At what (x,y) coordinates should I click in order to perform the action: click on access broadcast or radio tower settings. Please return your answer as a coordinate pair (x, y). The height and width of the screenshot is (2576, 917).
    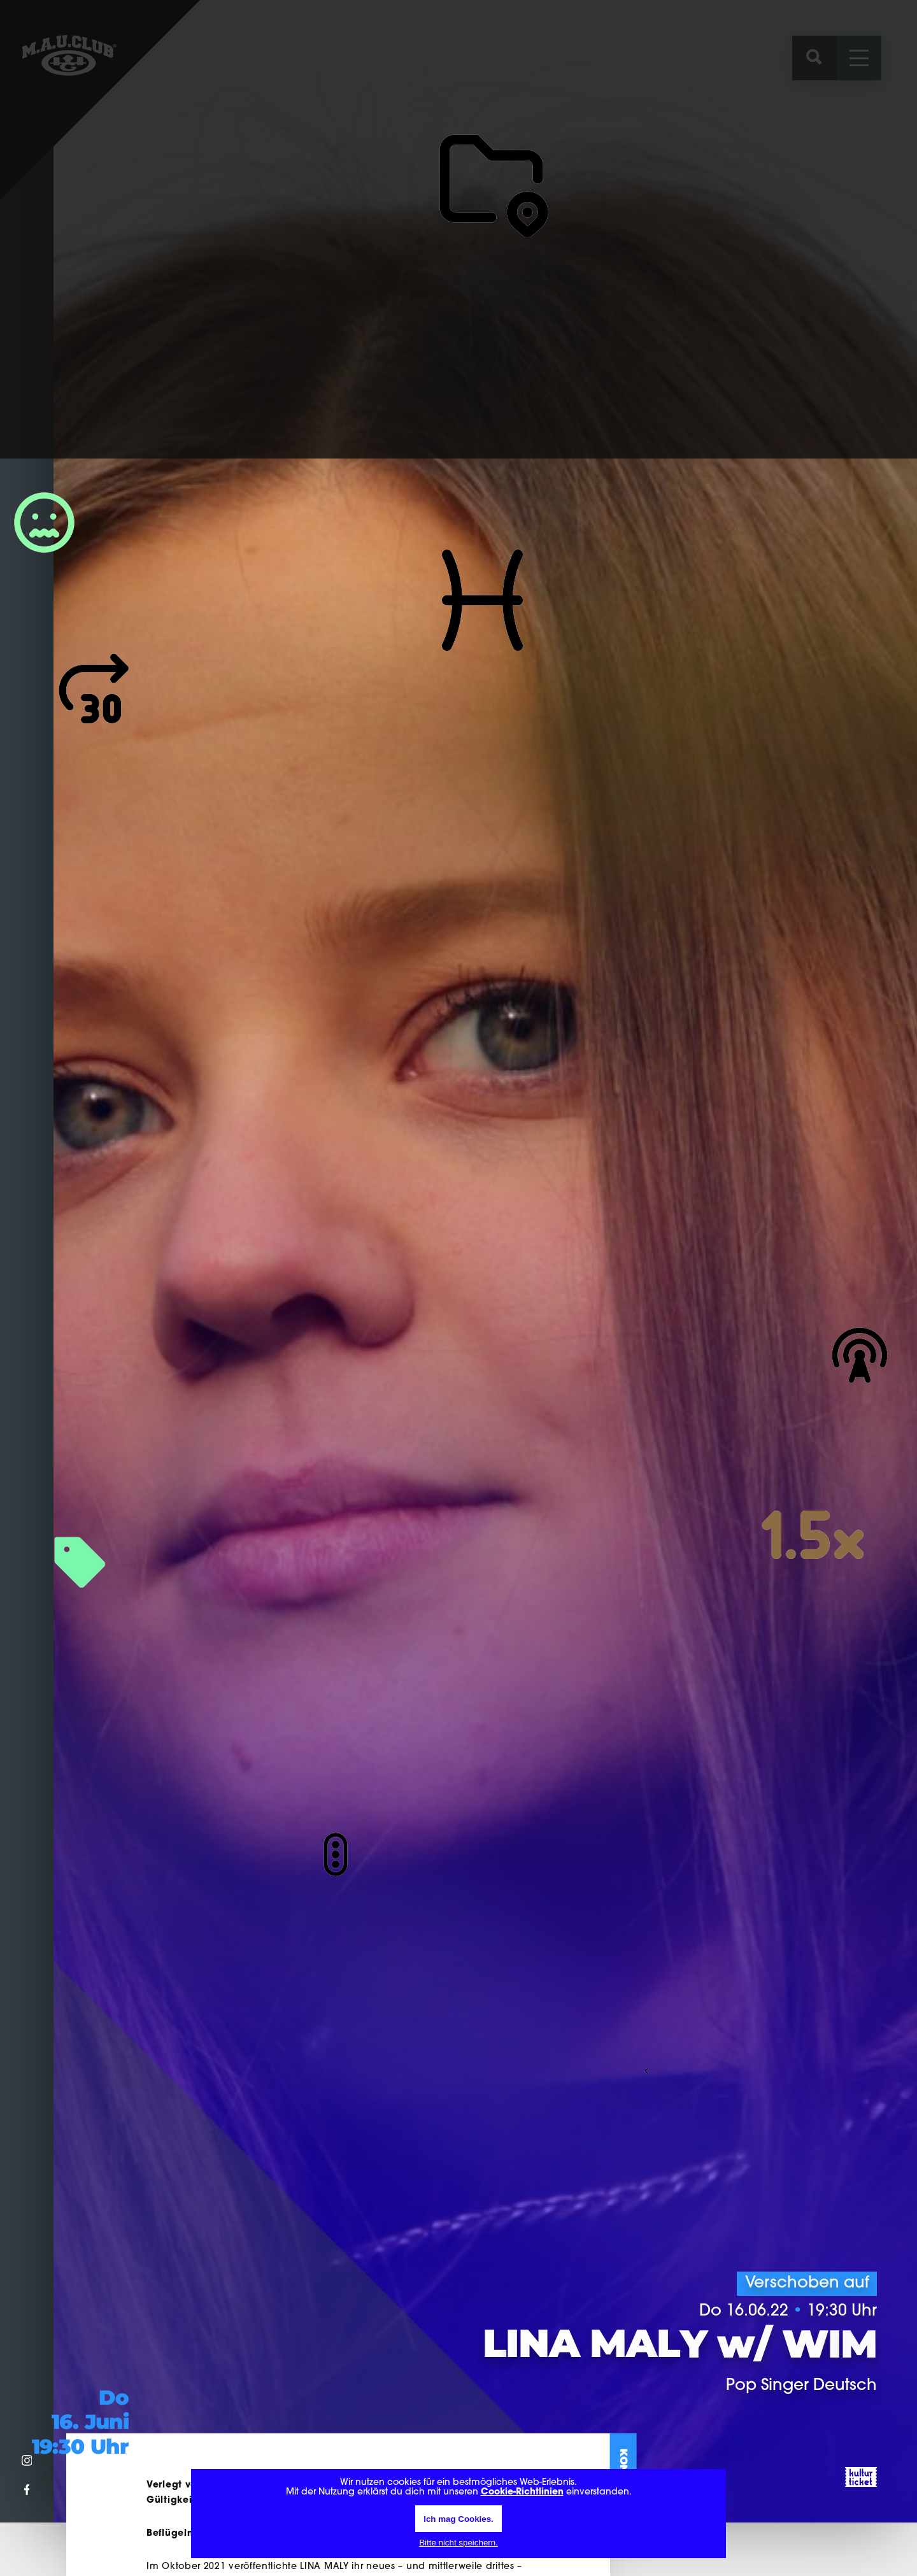
    Looking at the image, I should click on (860, 1355).